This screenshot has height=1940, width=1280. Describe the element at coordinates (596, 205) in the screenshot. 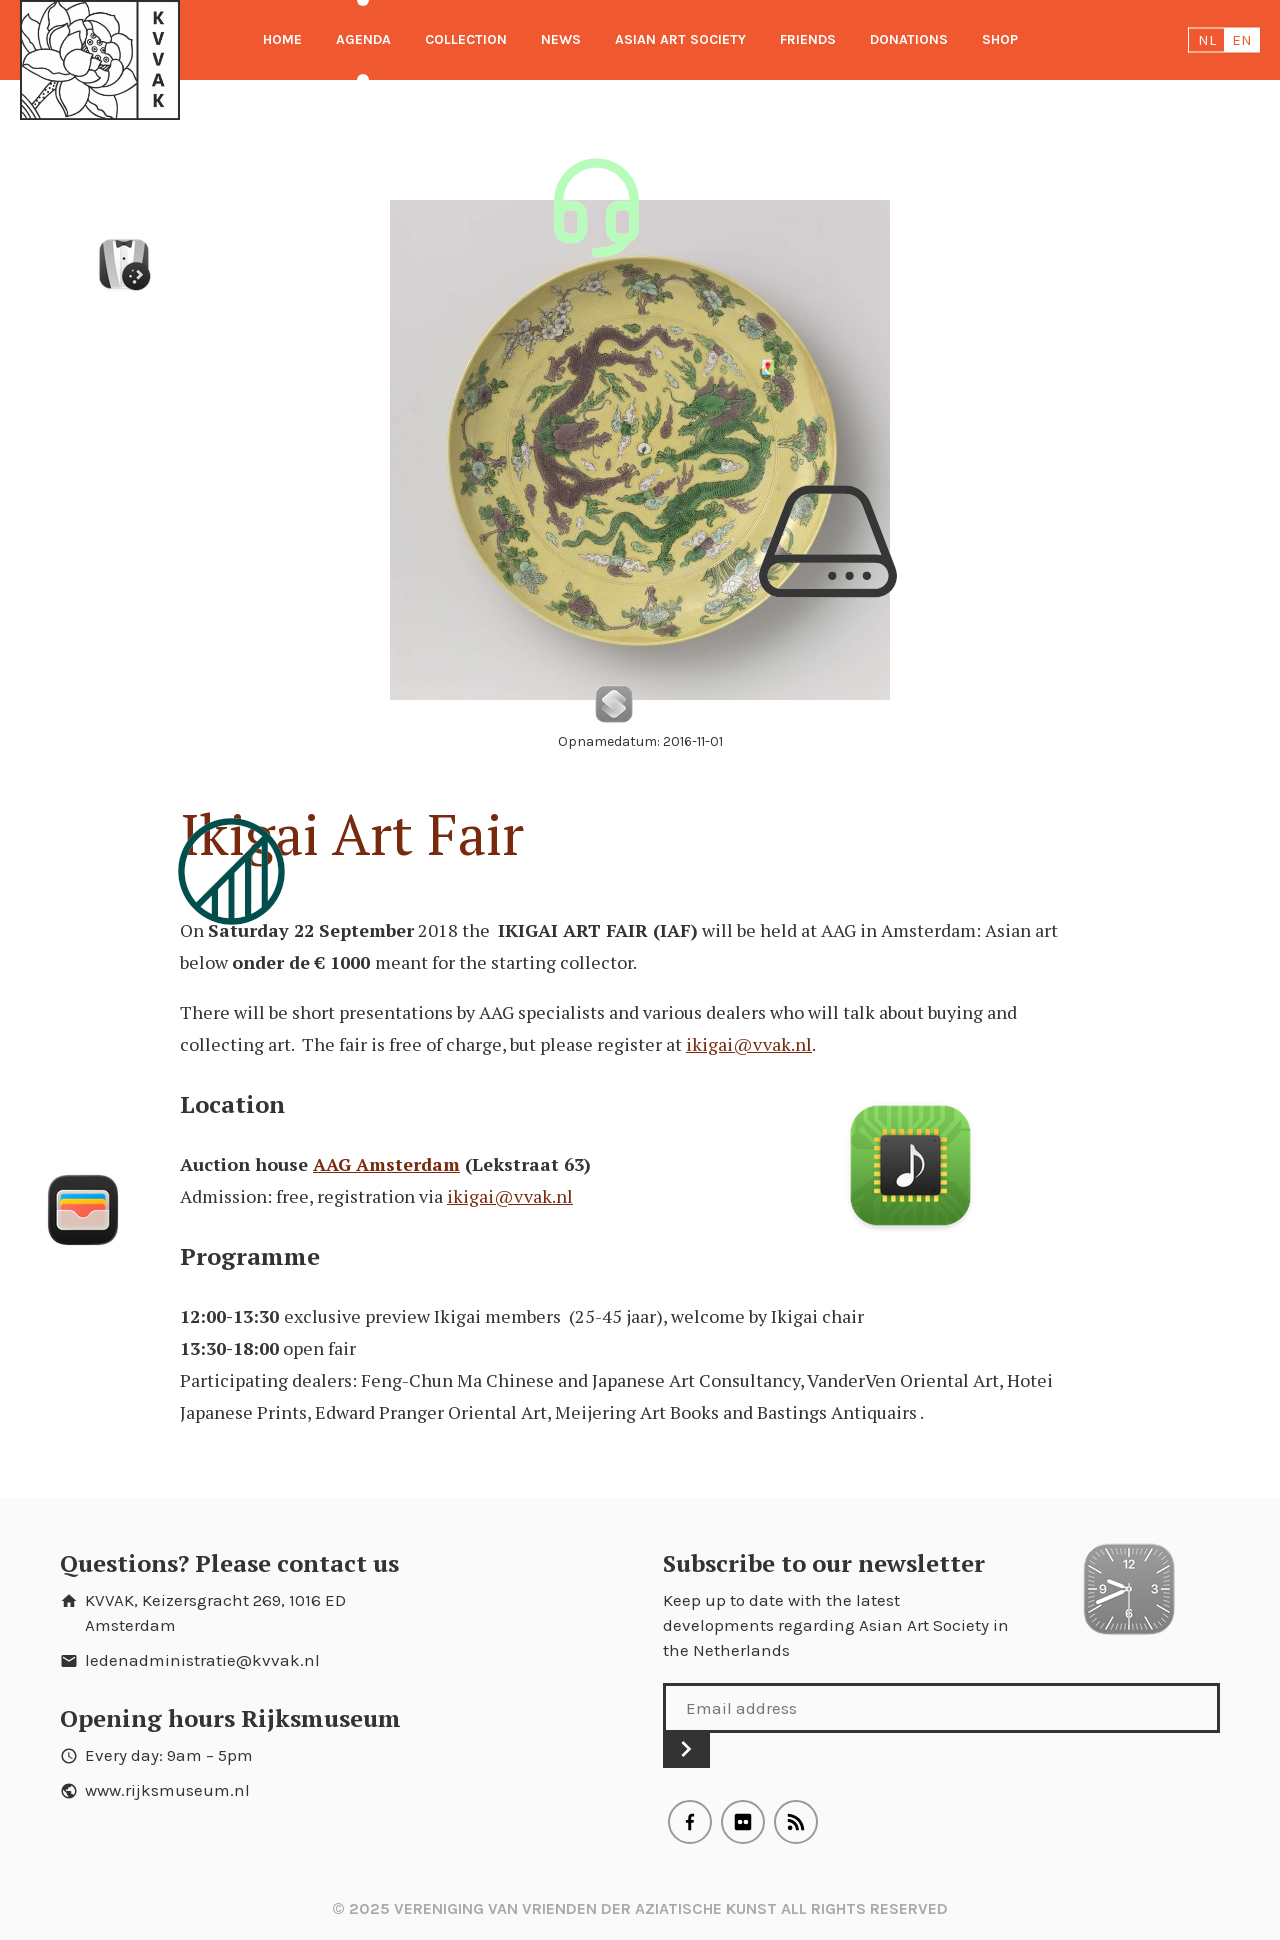

I see `contact customer support` at that location.